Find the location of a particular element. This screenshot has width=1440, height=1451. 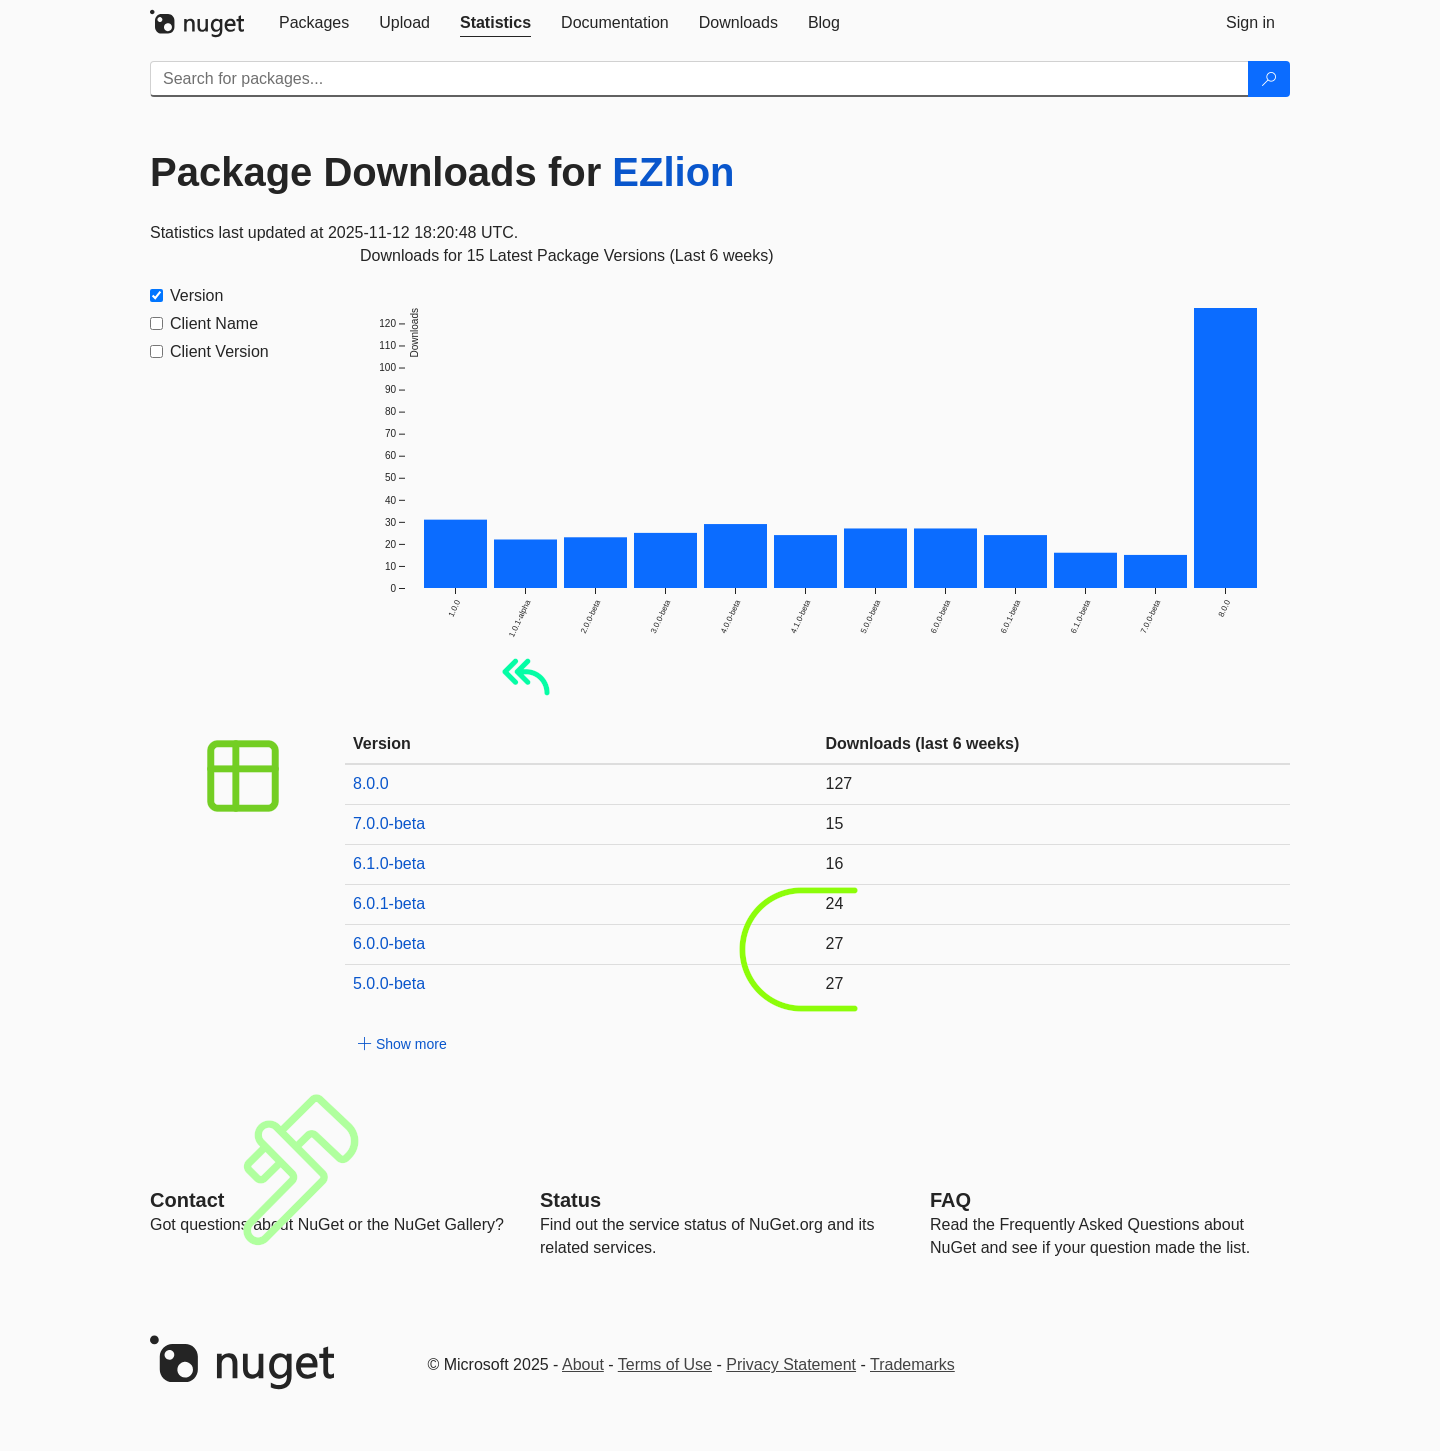

access tools or settings is located at coordinates (293, 1169).